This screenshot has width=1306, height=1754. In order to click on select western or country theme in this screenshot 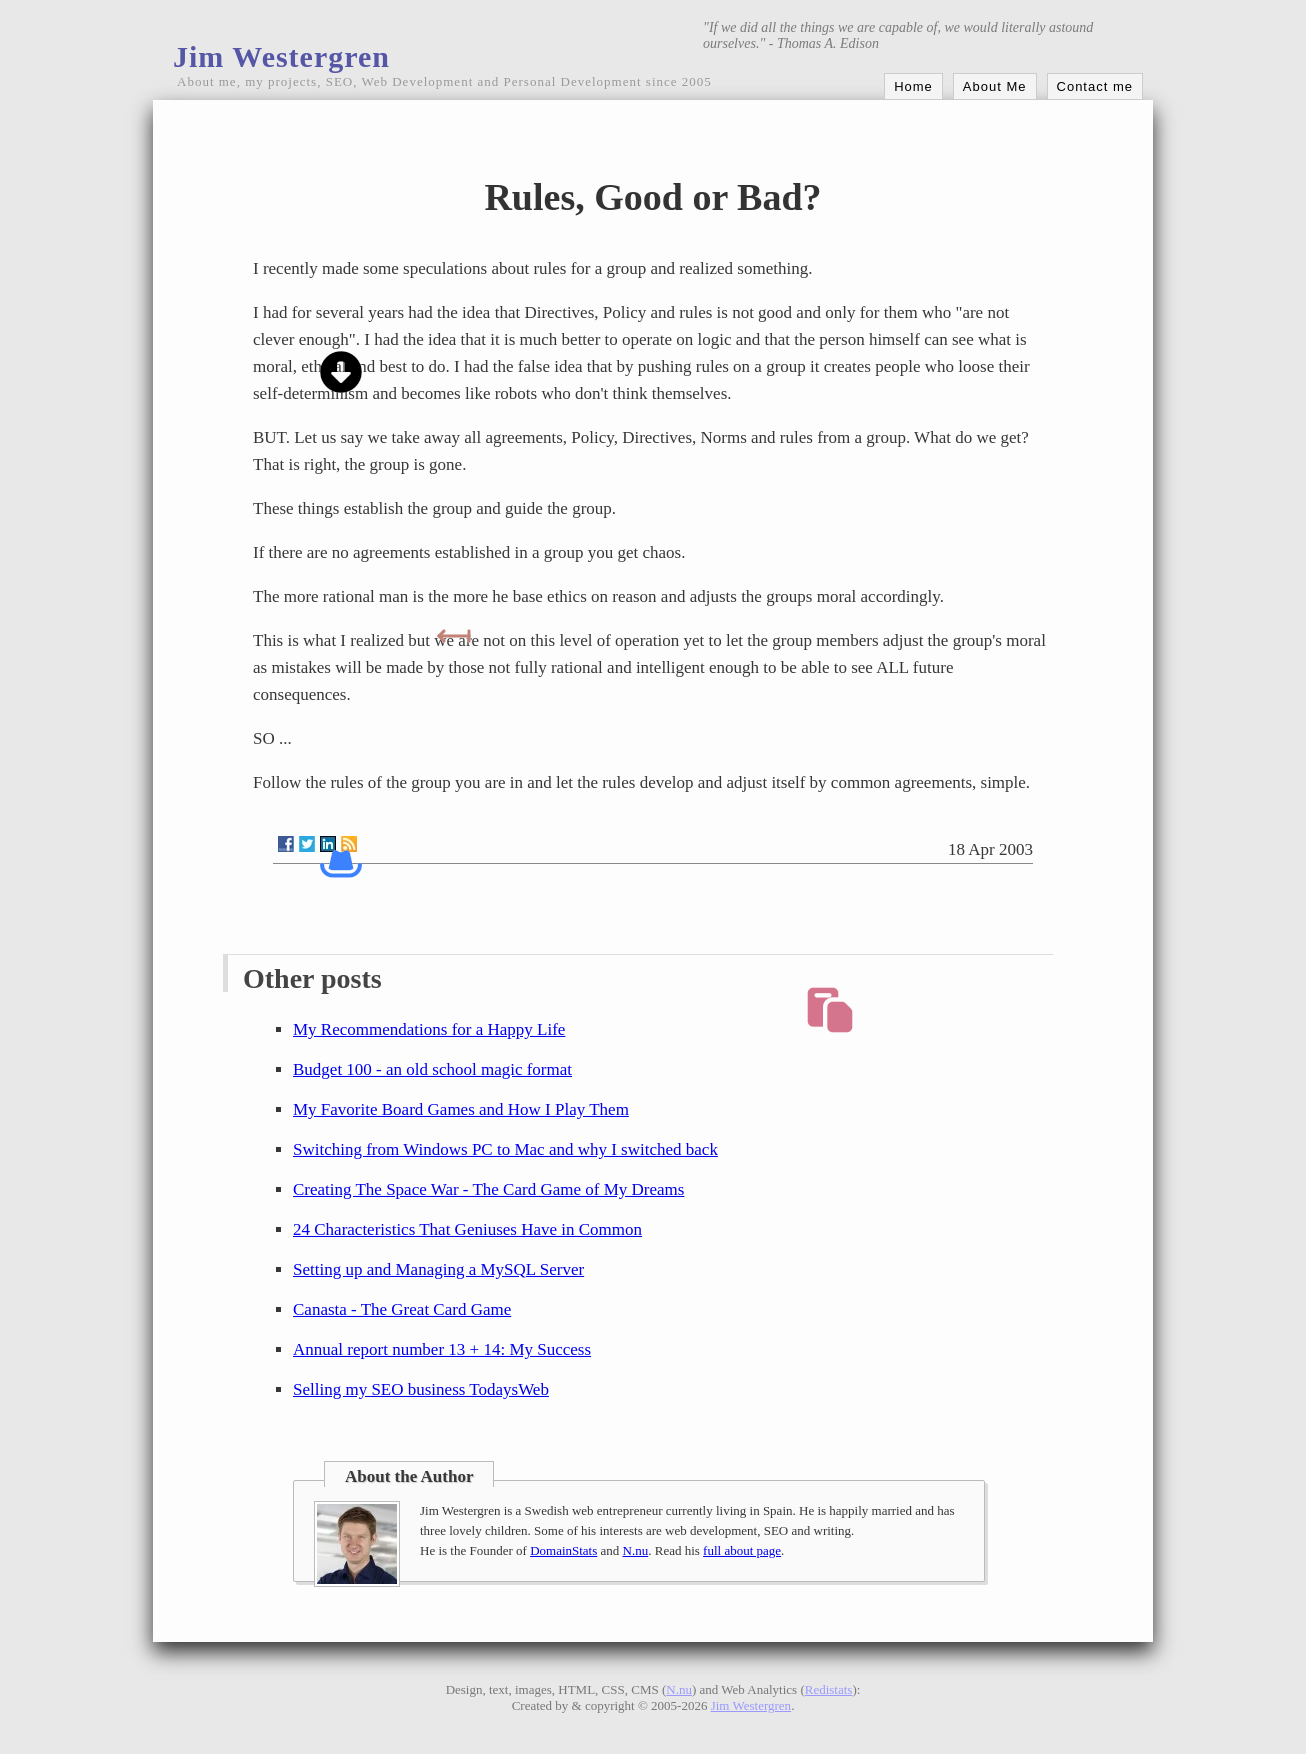, I will do `click(341, 865)`.